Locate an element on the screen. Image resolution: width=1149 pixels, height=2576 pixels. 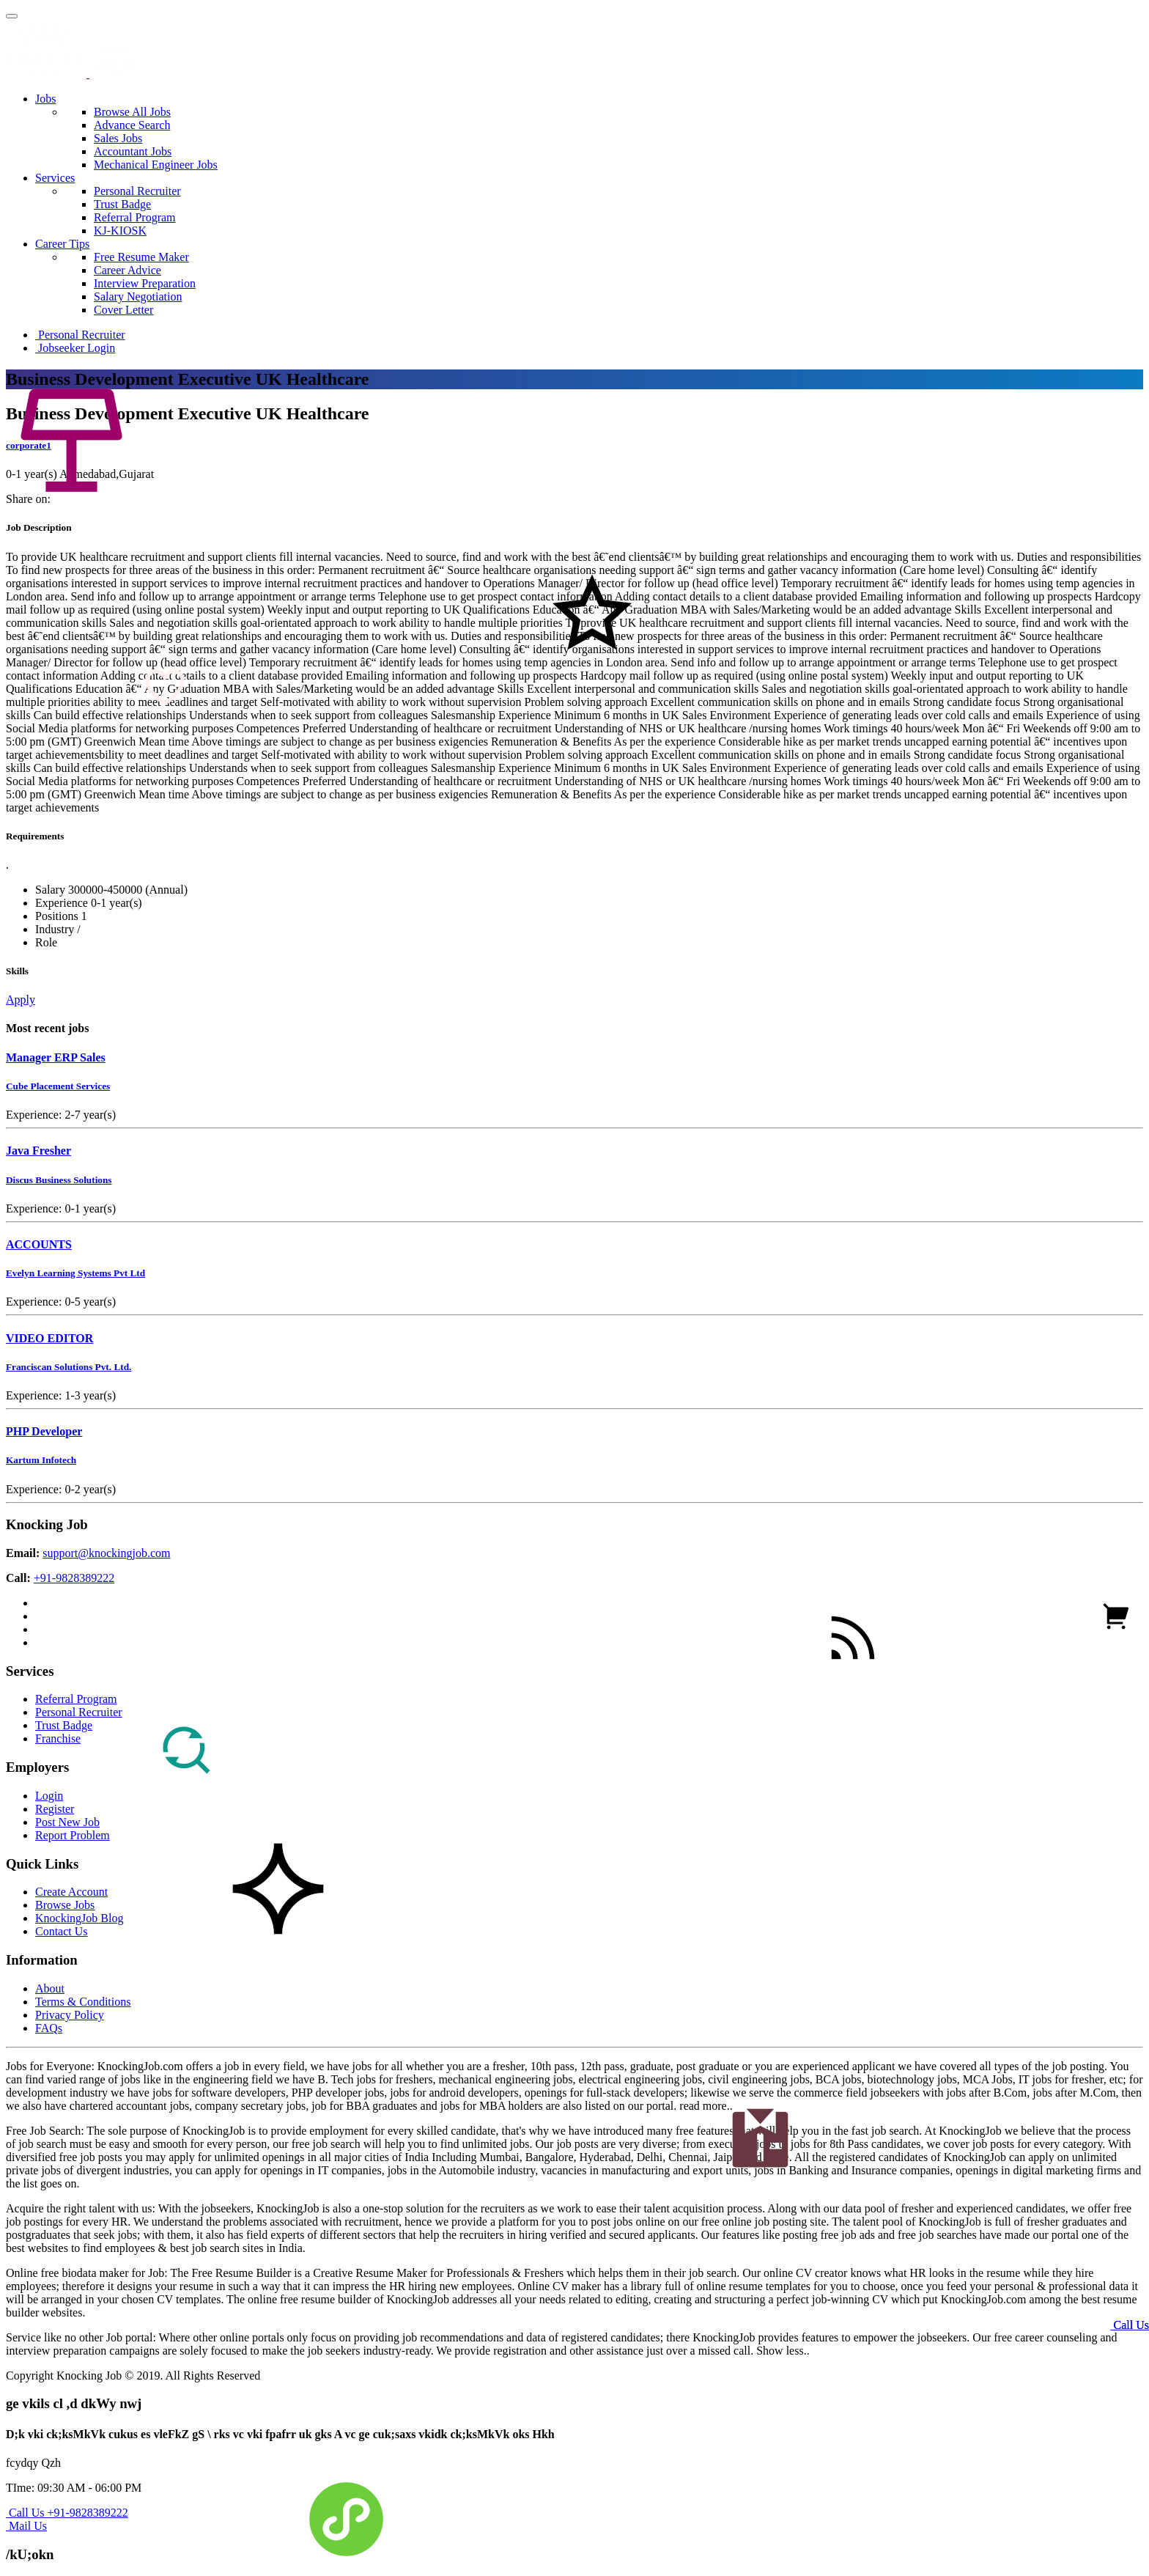
browse clothing or apparel items is located at coordinates (760, 2136).